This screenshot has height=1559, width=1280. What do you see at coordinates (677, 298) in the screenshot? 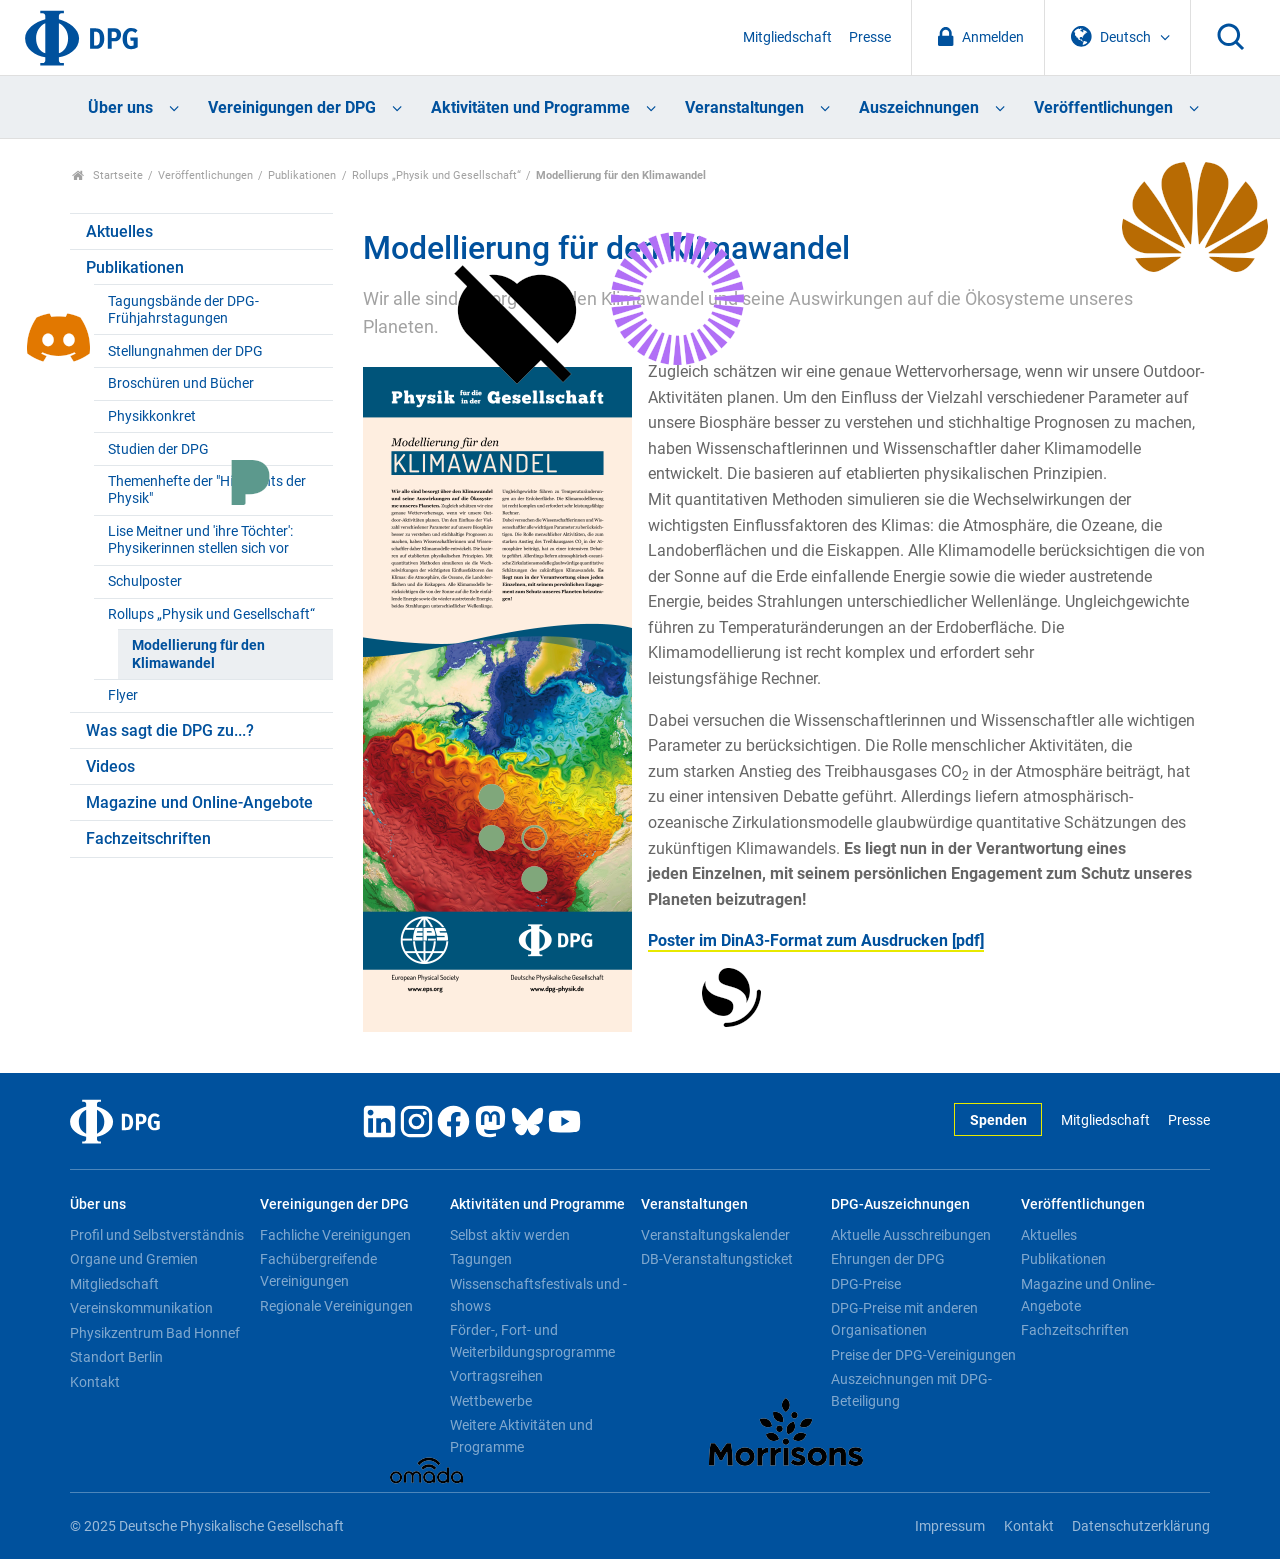
I see `photon logo` at bounding box center [677, 298].